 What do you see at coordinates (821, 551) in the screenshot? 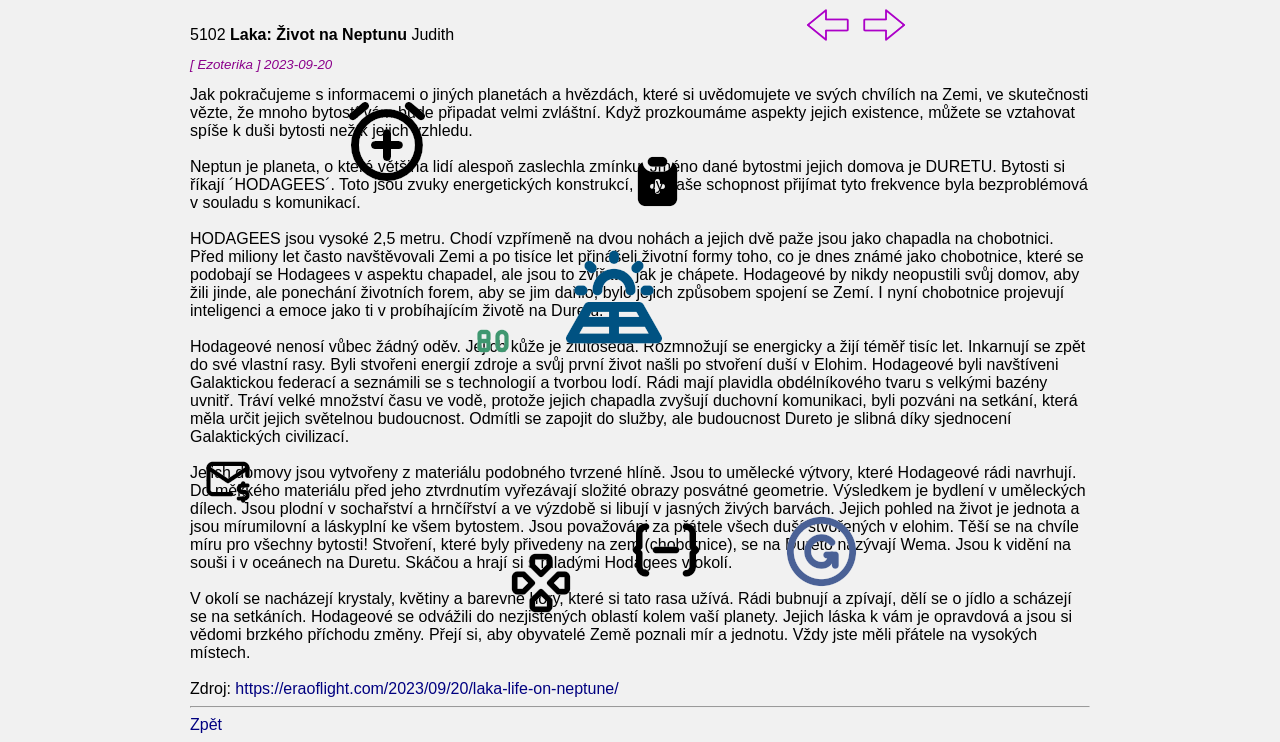
I see `visit gumroad profile or store` at bounding box center [821, 551].